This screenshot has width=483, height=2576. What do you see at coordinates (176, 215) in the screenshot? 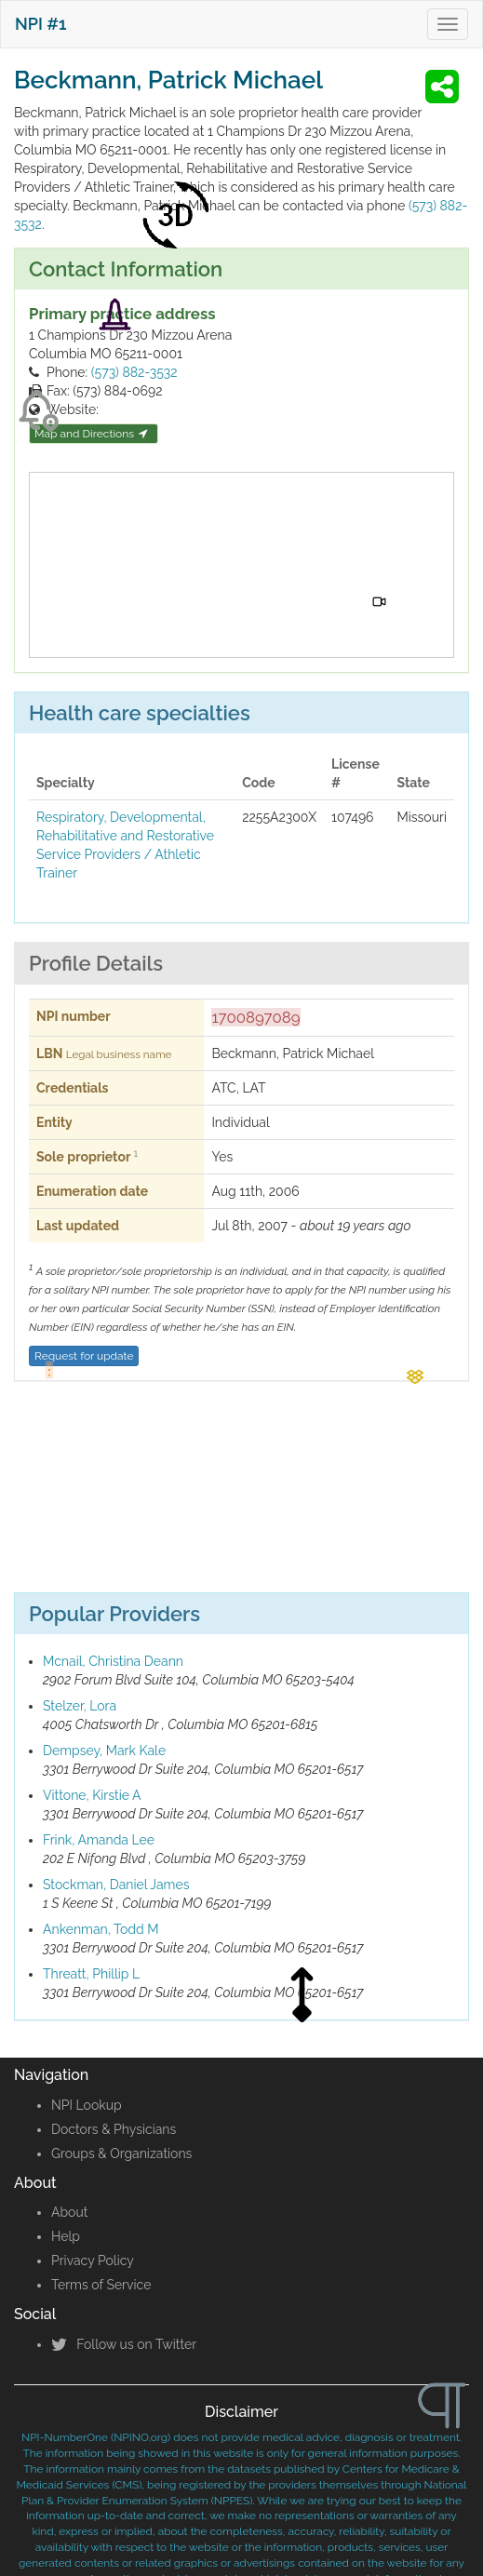
I see `rotate object in 3D view` at bounding box center [176, 215].